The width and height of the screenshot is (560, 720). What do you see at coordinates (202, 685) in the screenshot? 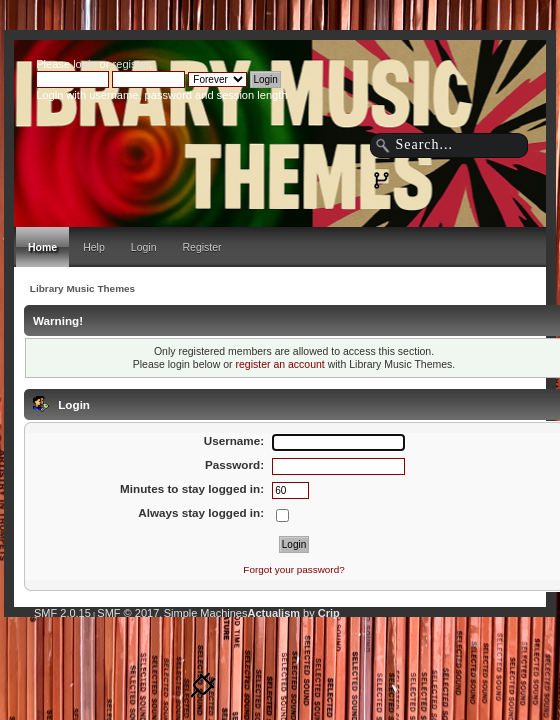
I see `connect to a power source` at bounding box center [202, 685].